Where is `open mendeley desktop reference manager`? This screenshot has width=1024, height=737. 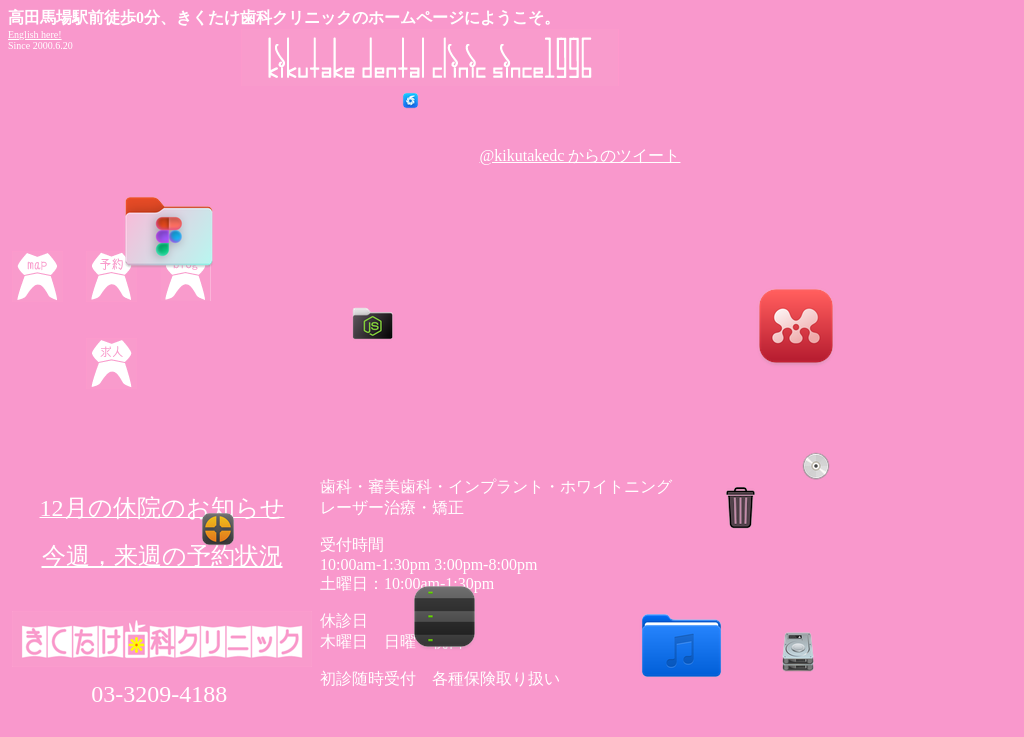 open mendeley desktop reference manager is located at coordinates (796, 326).